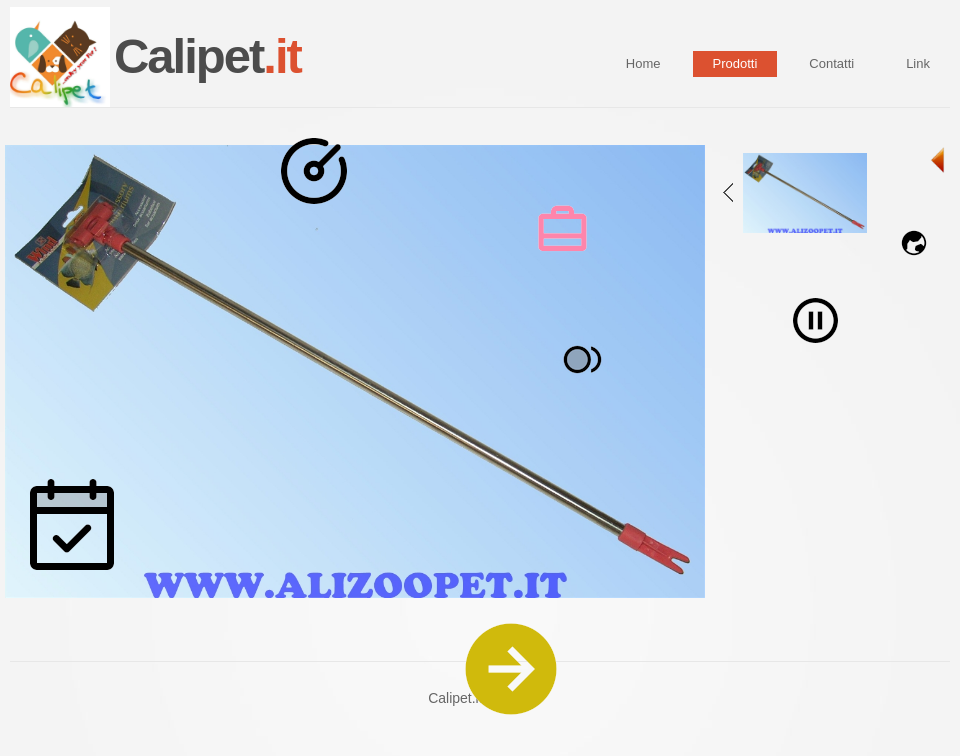  Describe the element at coordinates (314, 171) in the screenshot. I see `view performance metrics or usage statistics` at that location.